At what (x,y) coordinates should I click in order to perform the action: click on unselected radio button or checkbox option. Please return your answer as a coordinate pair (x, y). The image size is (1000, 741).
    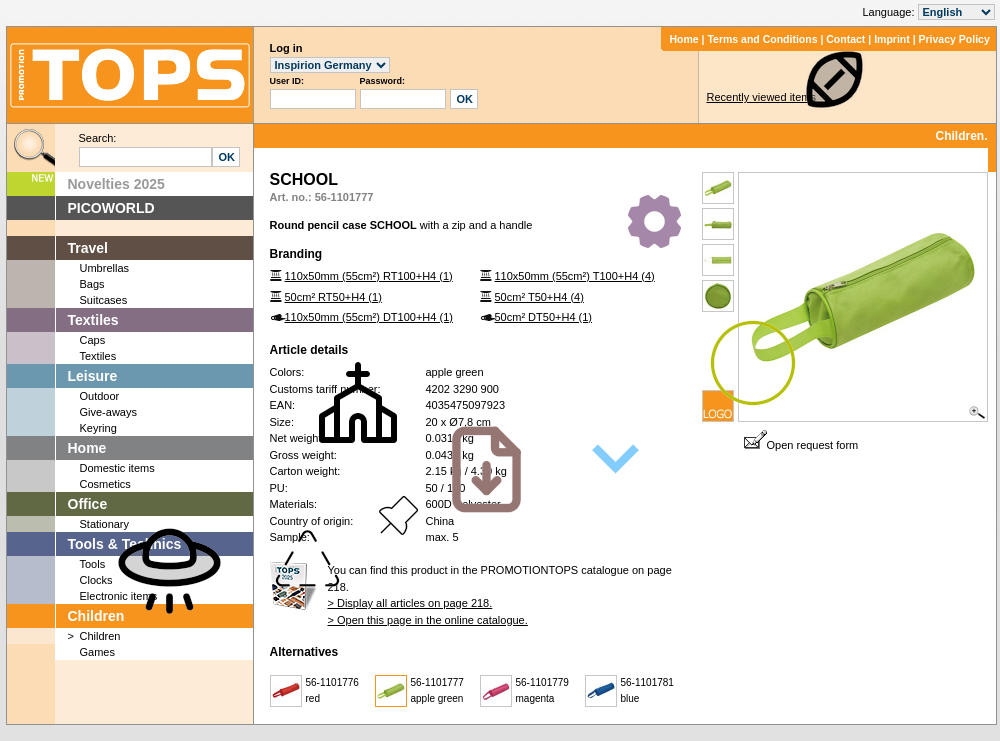
    Looking at the image, I should click on (753, 363).